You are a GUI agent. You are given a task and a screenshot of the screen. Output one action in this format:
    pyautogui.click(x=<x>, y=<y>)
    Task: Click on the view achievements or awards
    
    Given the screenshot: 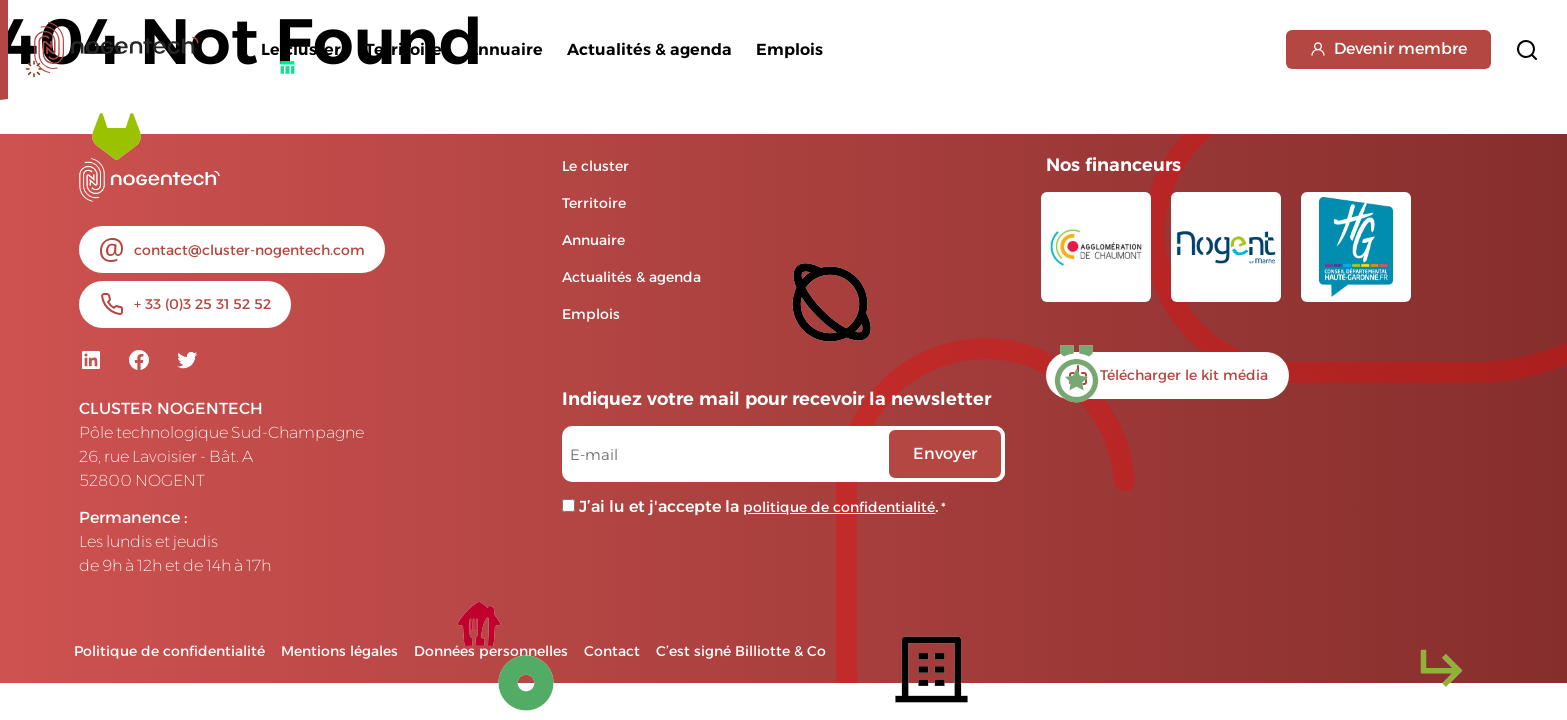 What is the action you would take?
    pyautogui.click(x=1076, y=372)
    